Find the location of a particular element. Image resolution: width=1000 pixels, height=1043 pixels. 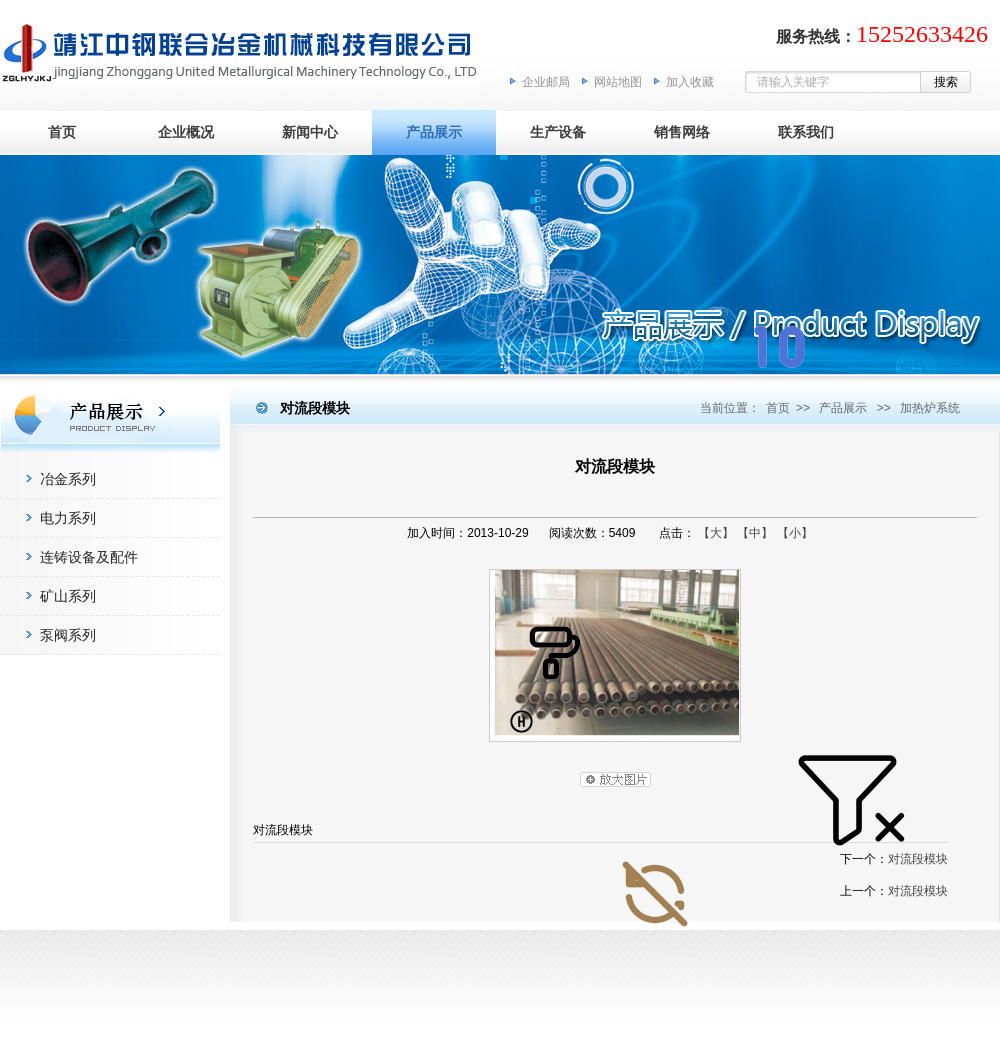

indicates item number 10 in a list or sequence is located at coordinates (775, 347).